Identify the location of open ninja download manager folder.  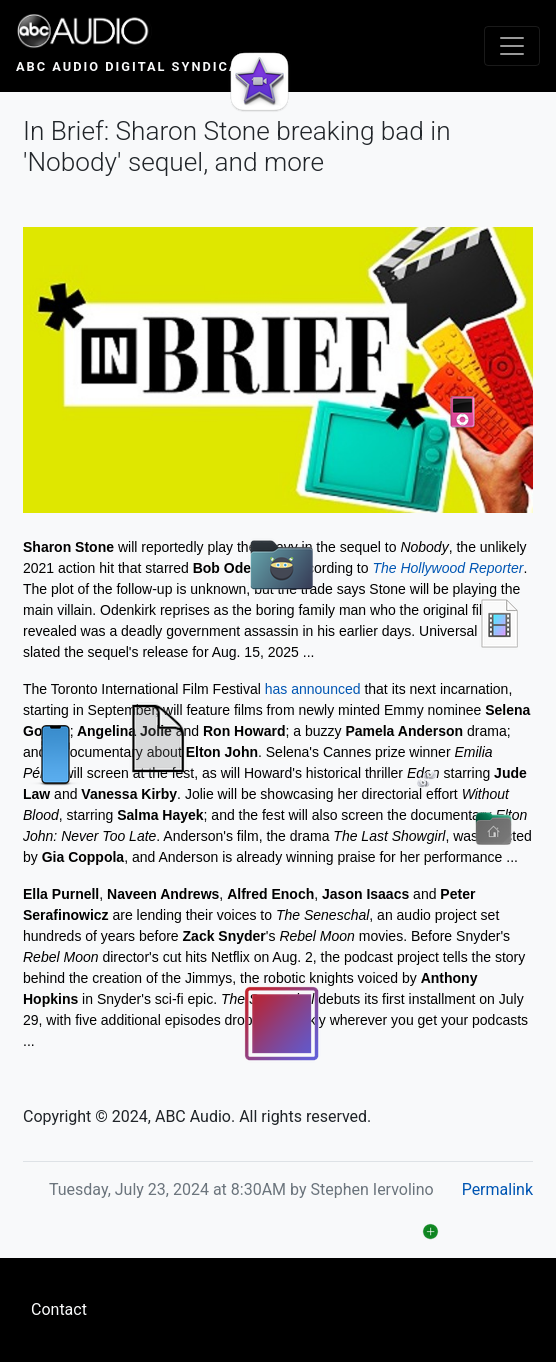
(281, 566).